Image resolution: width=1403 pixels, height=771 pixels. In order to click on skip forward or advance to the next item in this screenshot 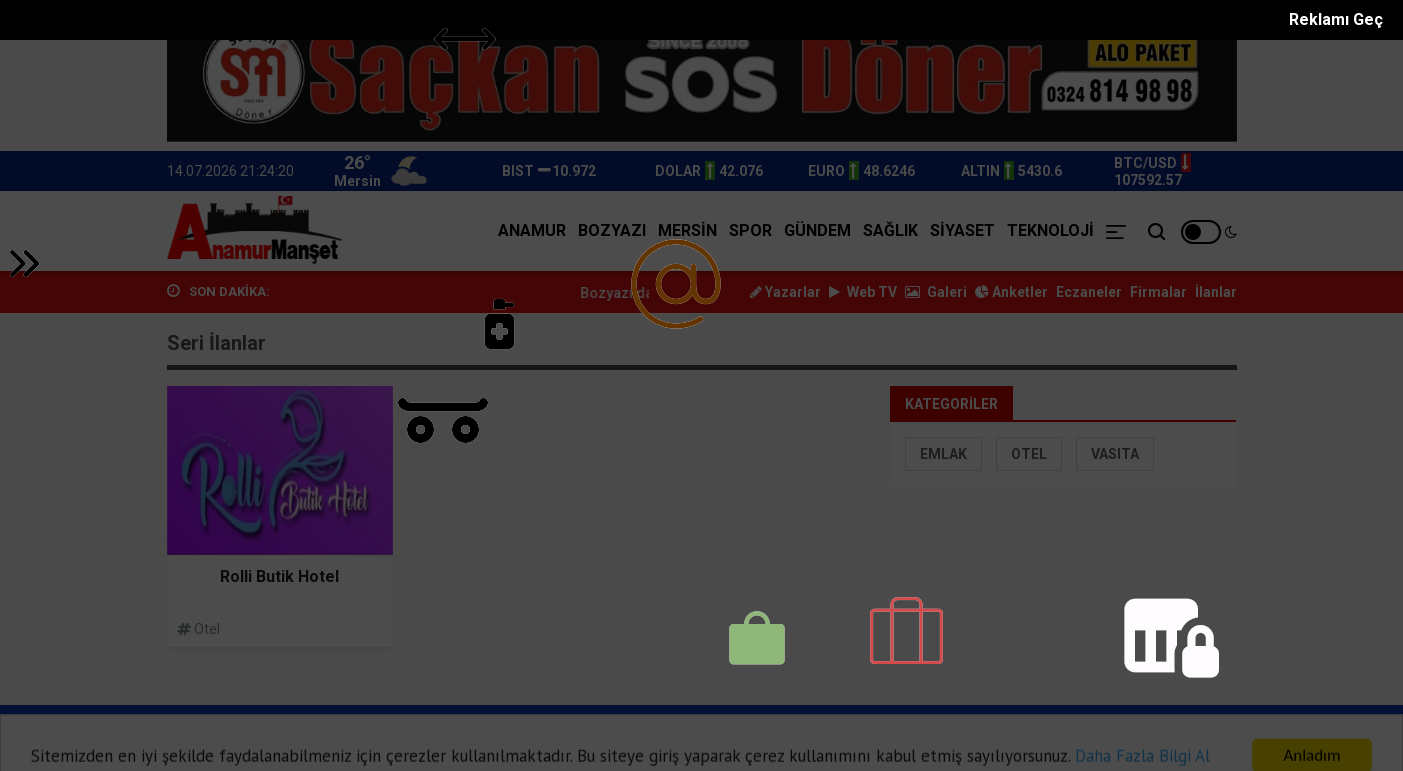, I will do `click(23, 263)`.